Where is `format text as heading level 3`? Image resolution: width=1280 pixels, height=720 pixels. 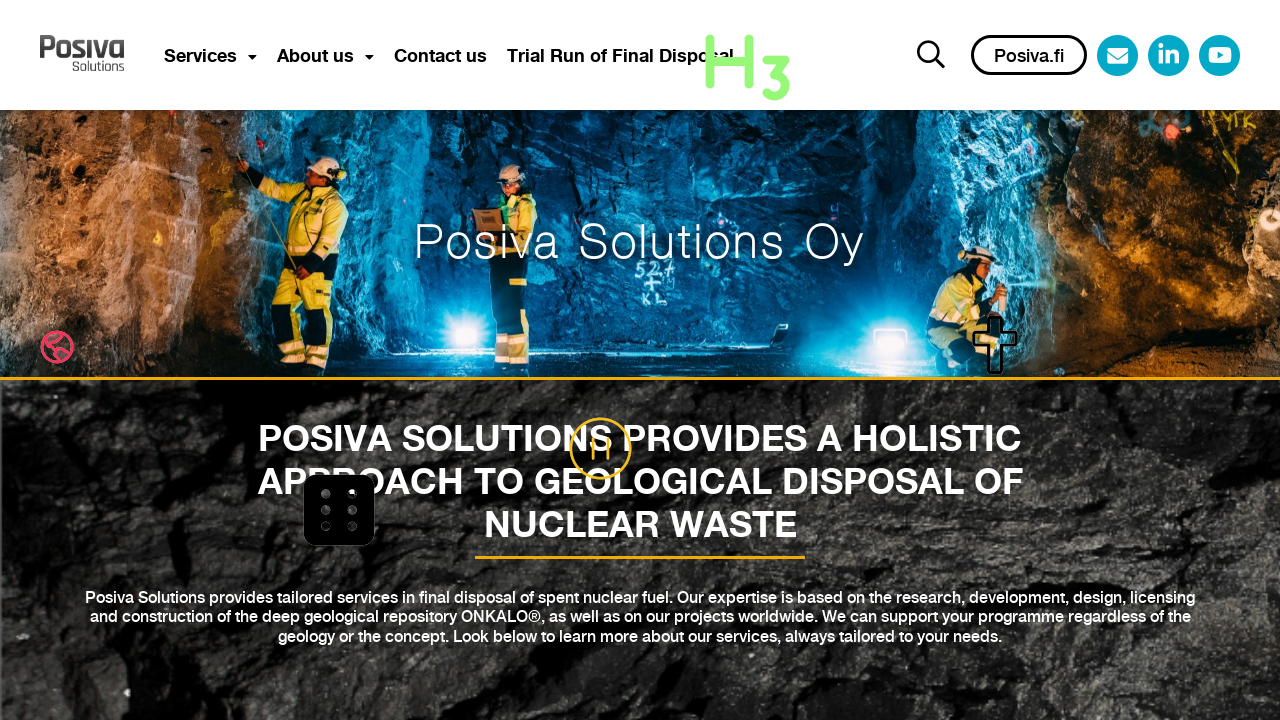 format text as heading level 3 is located at coordinates (743, 66).